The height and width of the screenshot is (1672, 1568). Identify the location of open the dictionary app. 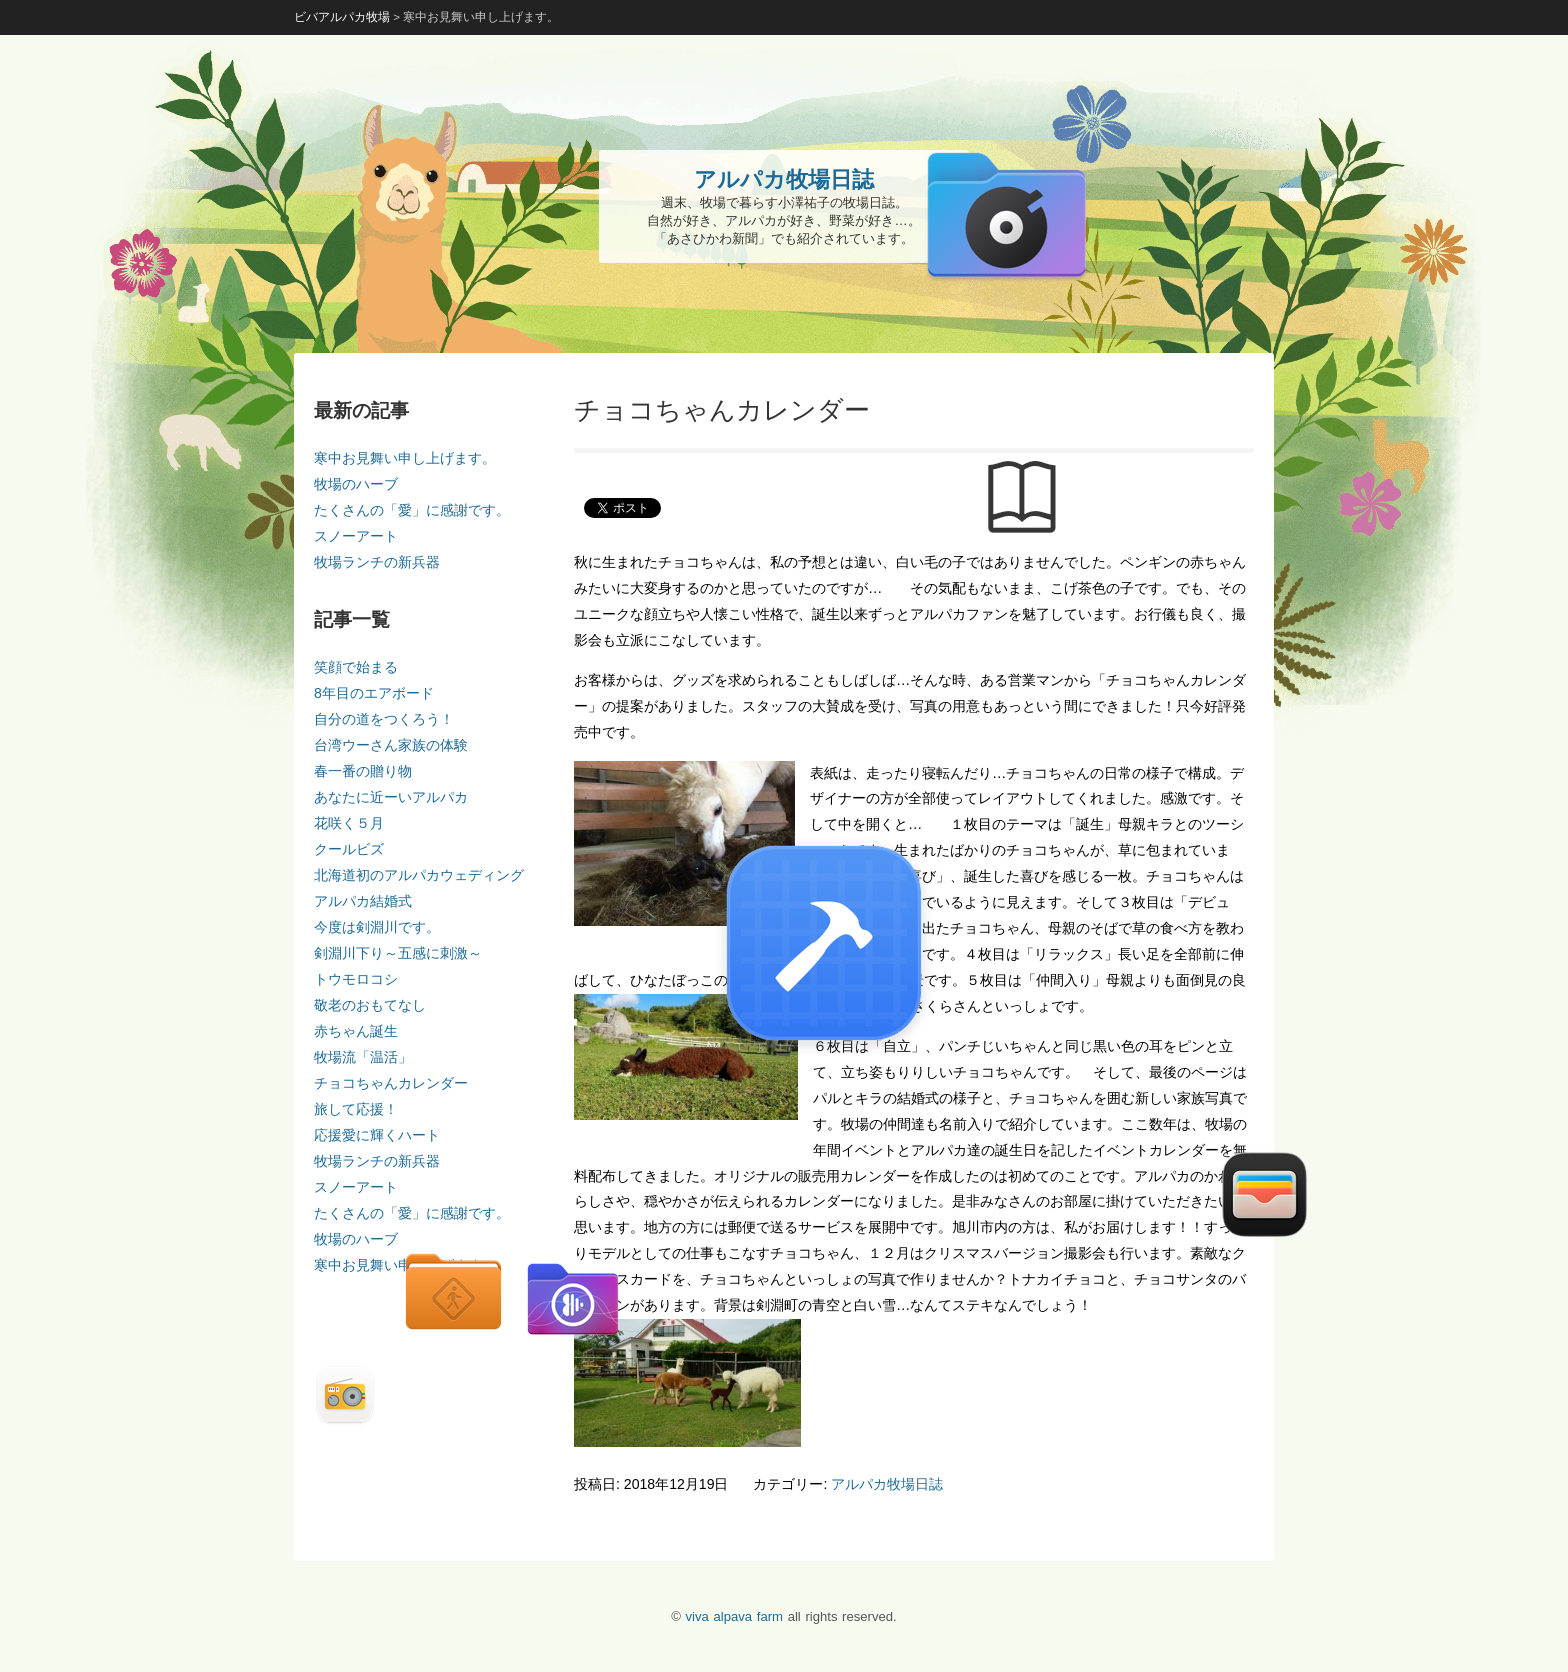
(1024, 496).